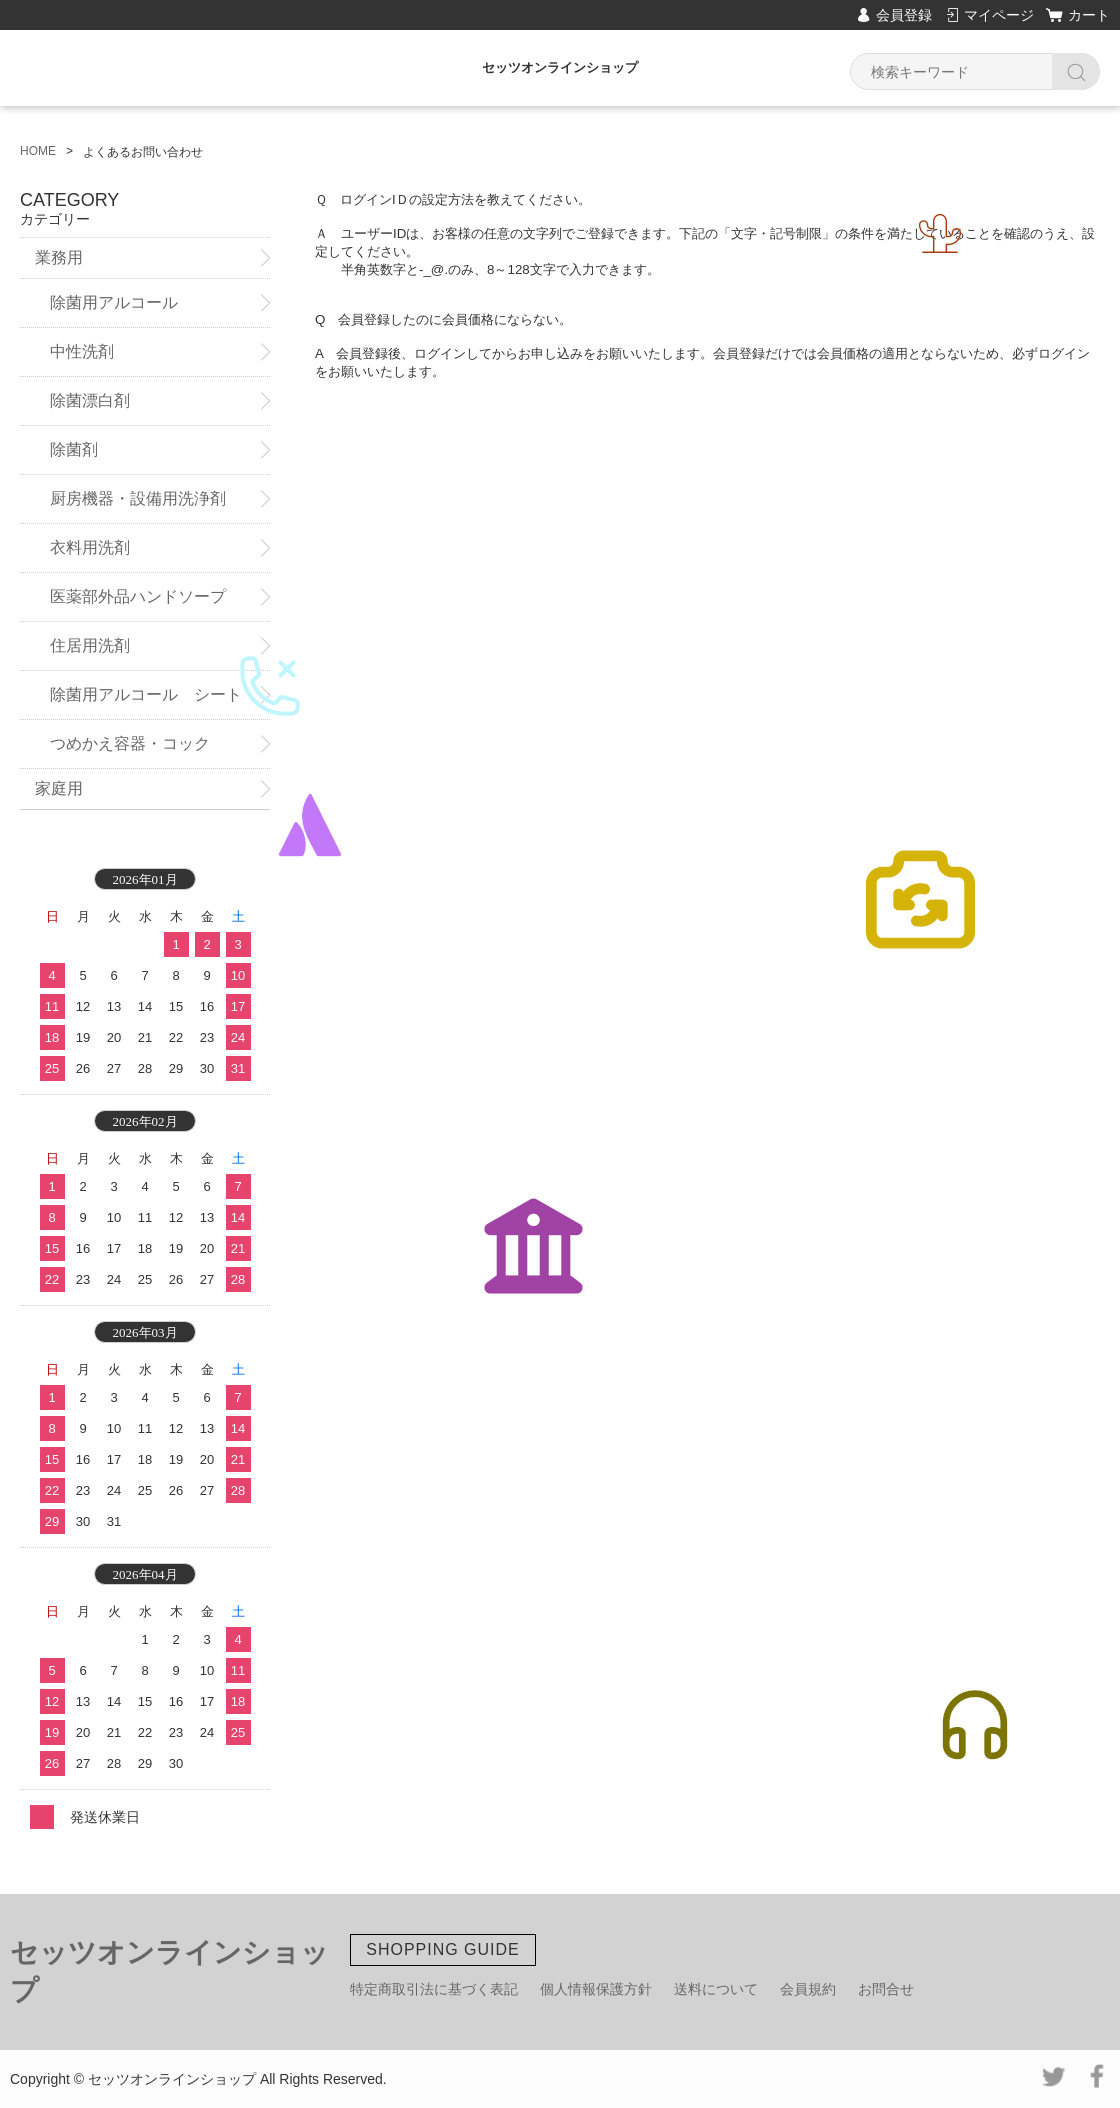 The width and height of the screenshot is (1120, 2108). What do you see at coordinates (270, 686) in the screenshot?
I see `end or decline a phone call` at bounding box center [270, 686].